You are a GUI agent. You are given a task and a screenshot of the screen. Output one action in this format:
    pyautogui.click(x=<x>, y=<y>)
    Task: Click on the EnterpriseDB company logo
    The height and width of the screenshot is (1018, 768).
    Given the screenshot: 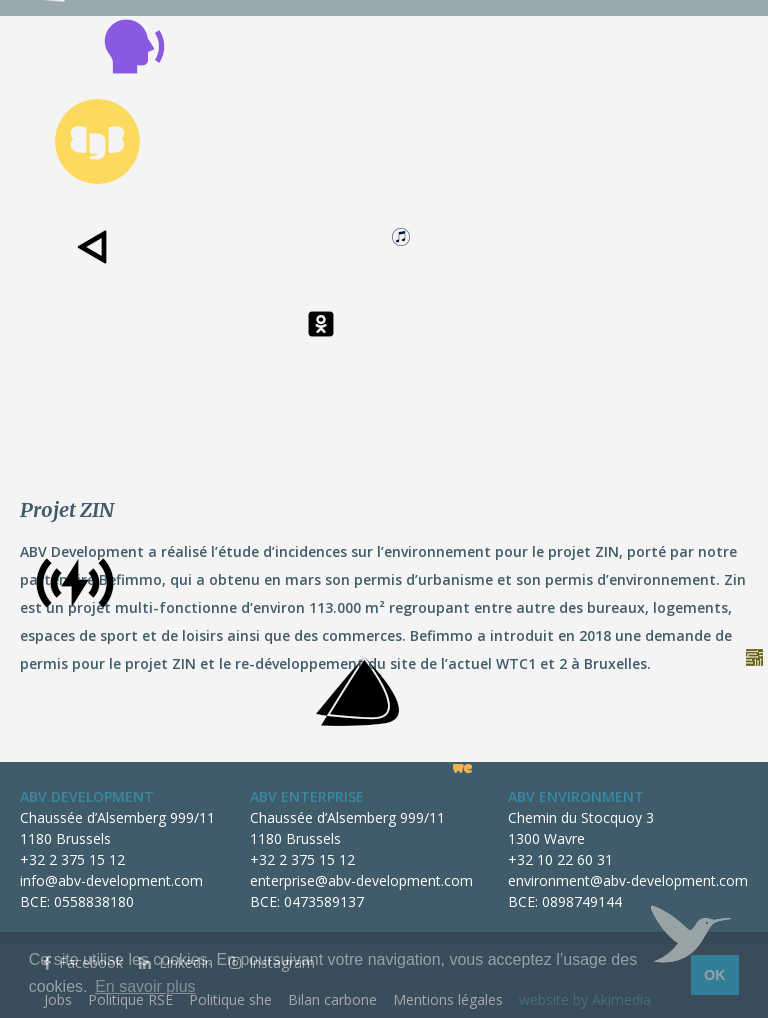 What is the action you would take?
    pyautogui.click(x=97, y=141)
    